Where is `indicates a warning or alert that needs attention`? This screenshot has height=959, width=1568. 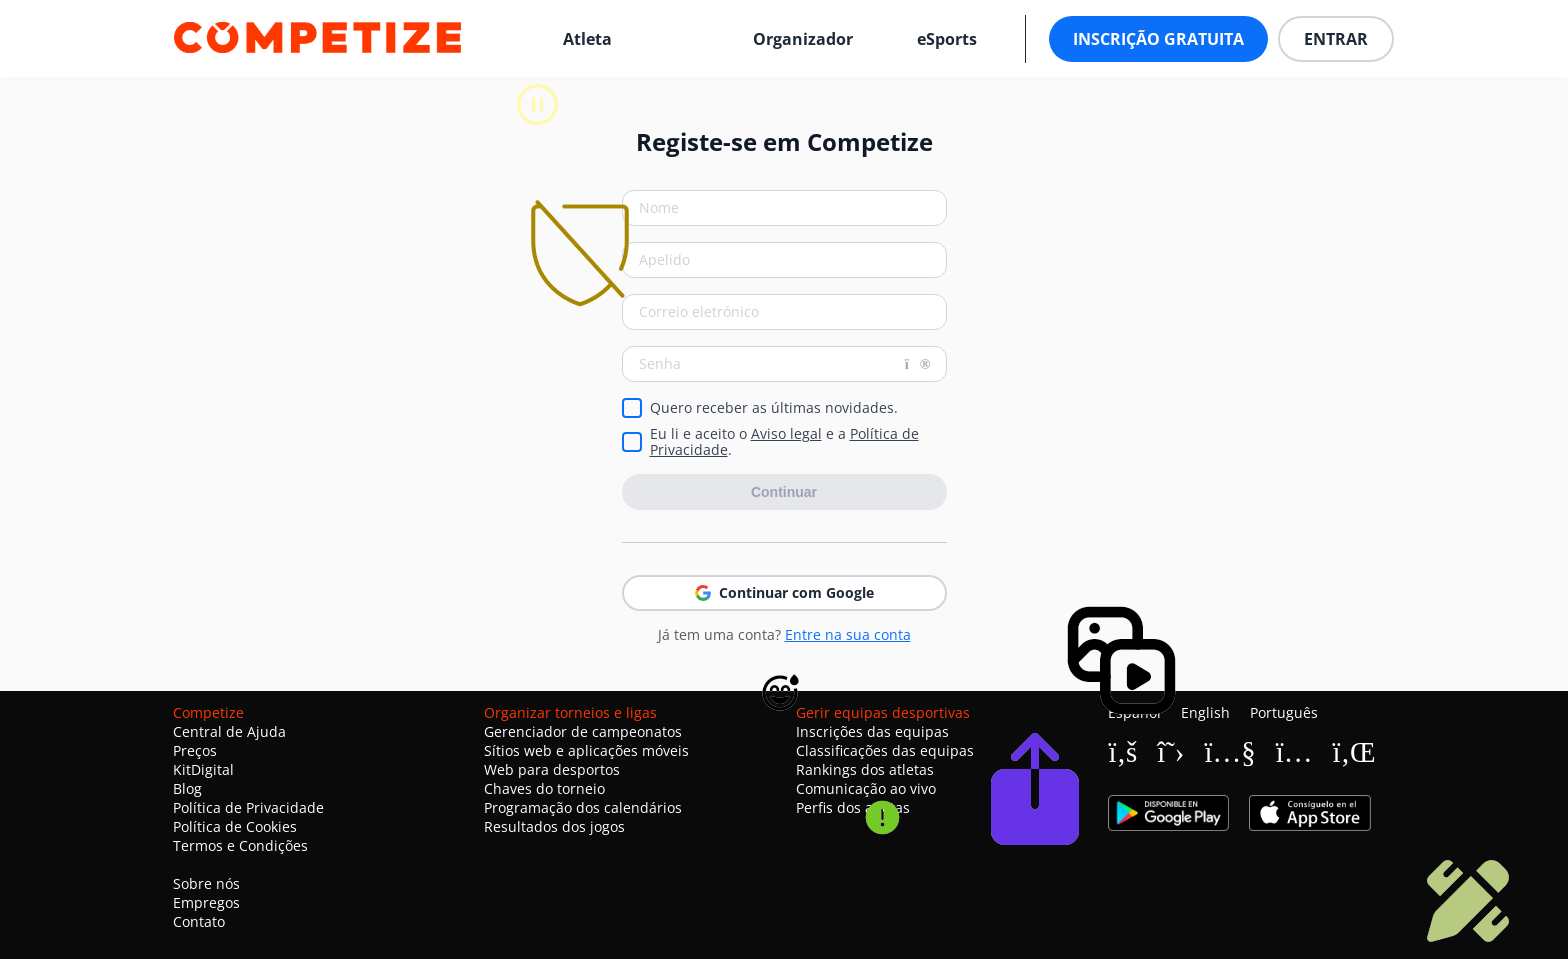 indicates a warning or alert that needs attention is located at coordinates (882, 817).